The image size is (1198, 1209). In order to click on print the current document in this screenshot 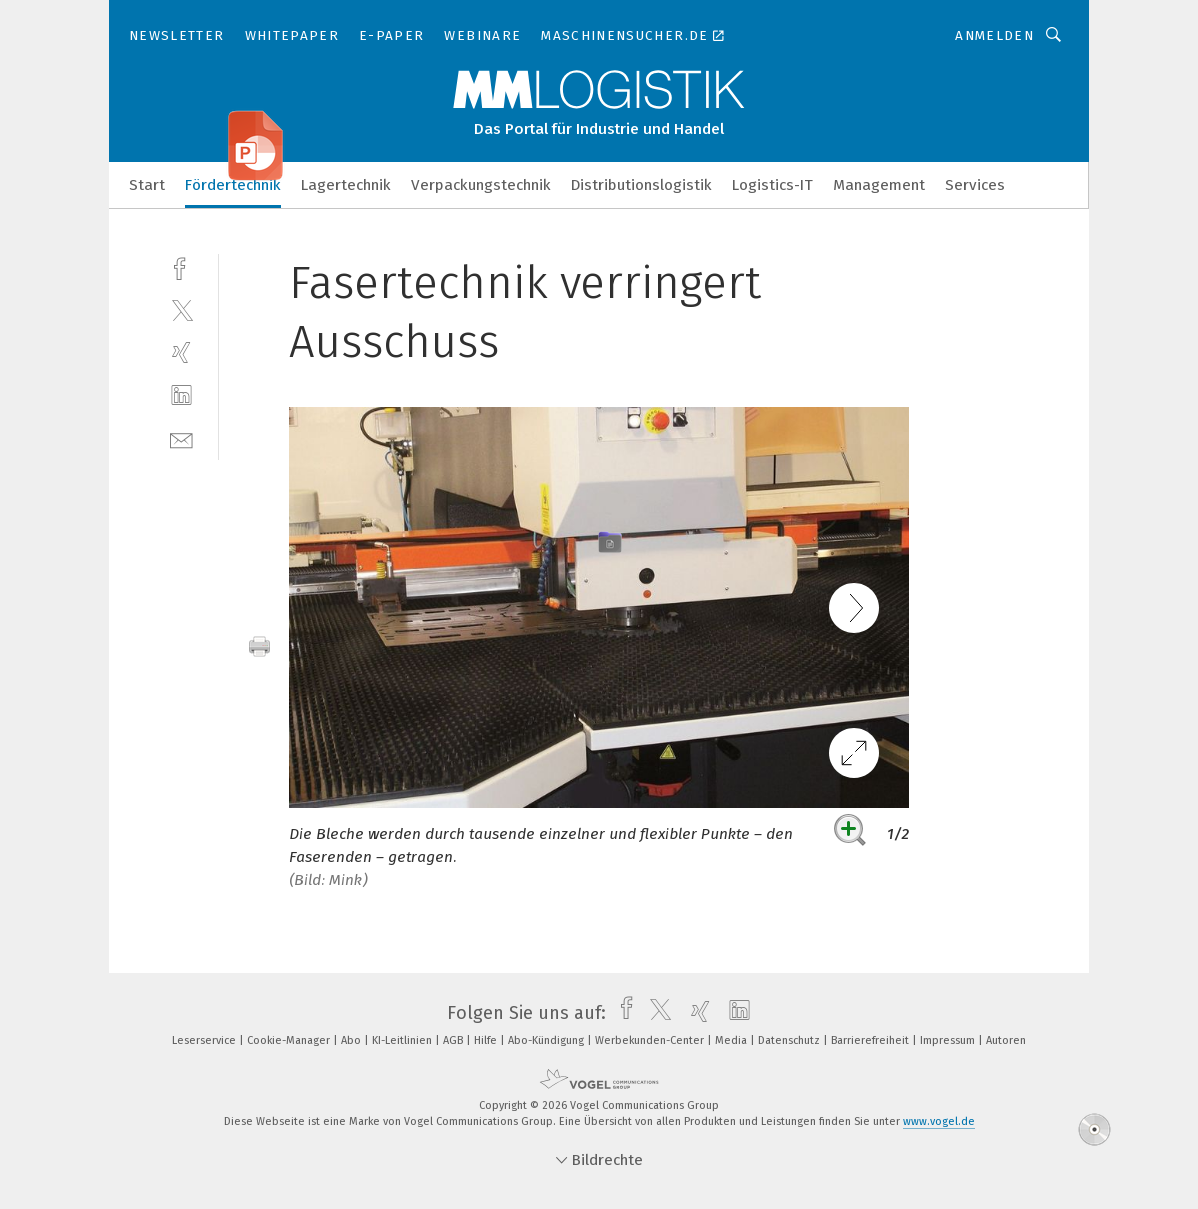, I will do `click(259, 646)`.